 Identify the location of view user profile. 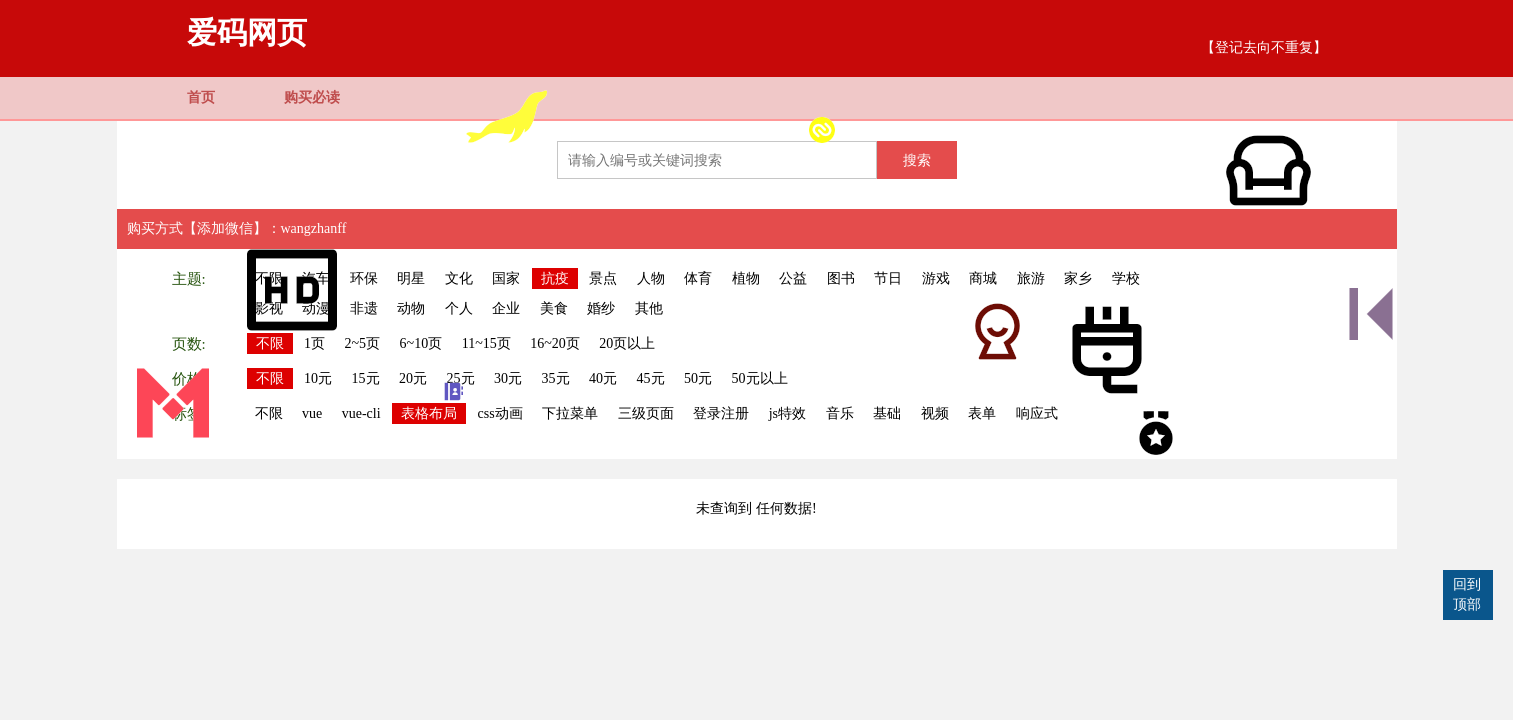
(997, 331).